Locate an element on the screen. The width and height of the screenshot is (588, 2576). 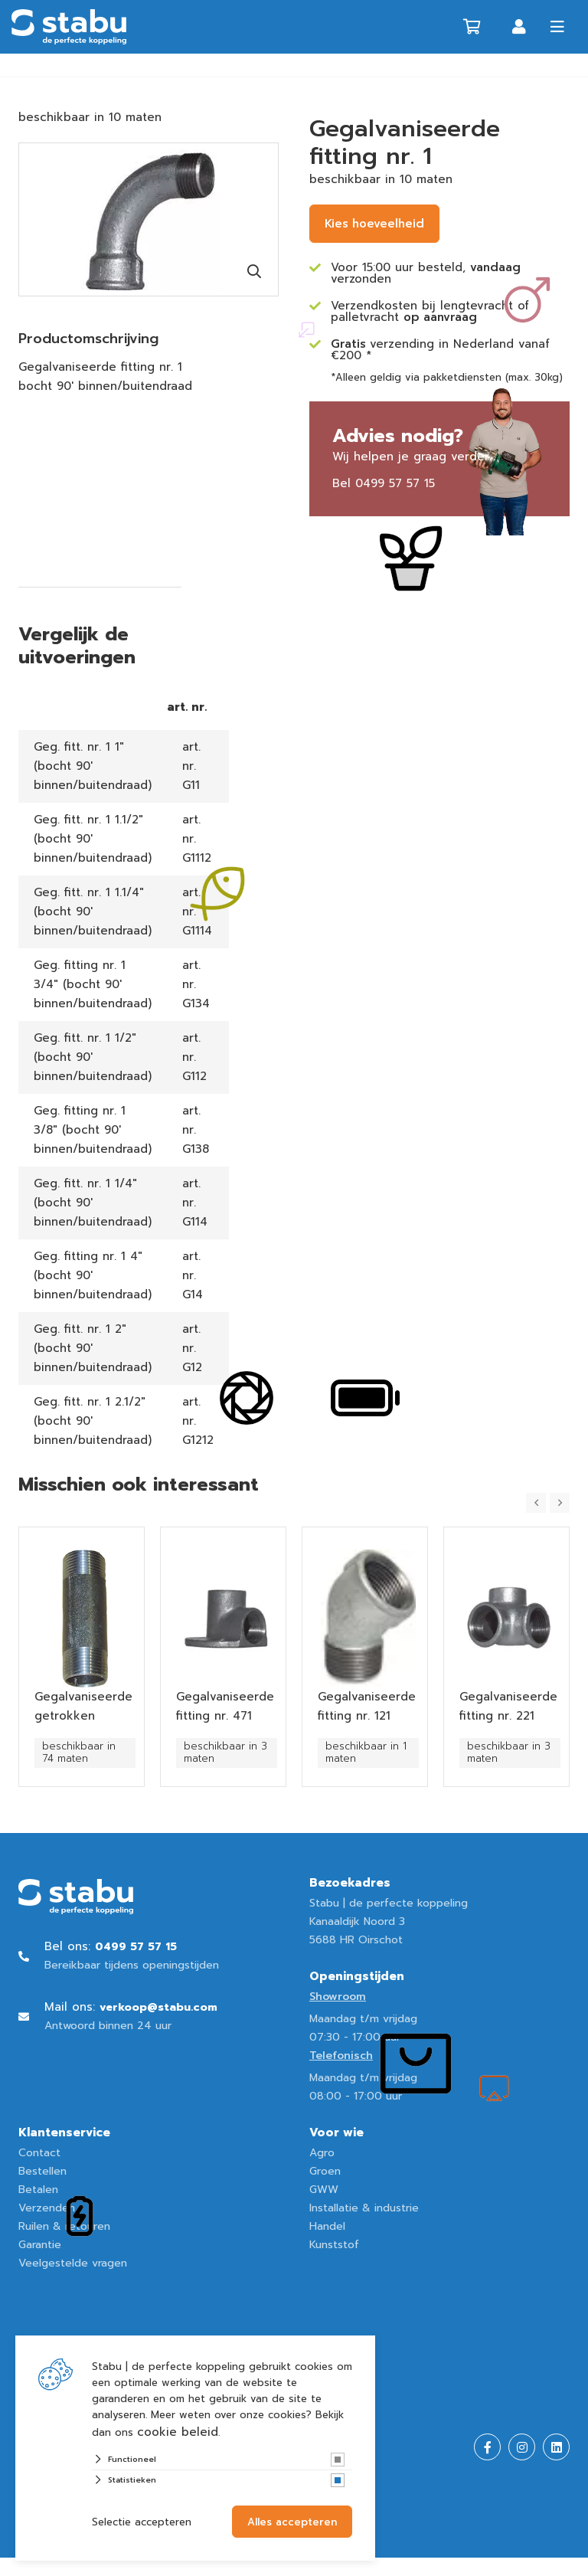
access fishing or marine-related features is located at coordinates (219, 892).